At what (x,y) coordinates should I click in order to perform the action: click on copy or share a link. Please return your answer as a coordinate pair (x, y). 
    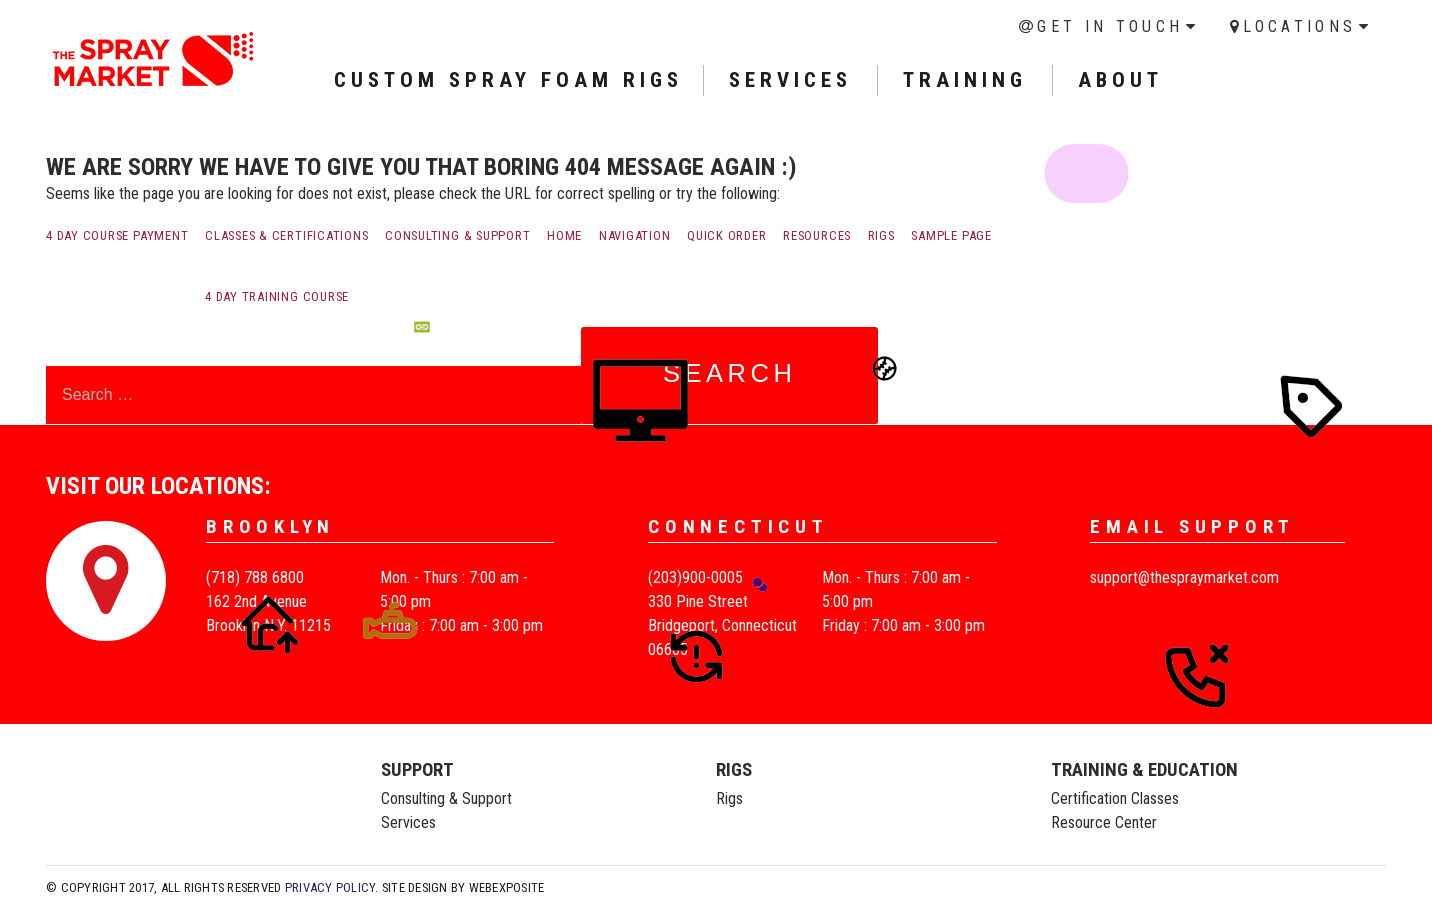
    Looking at the image, I should click on (422, 327).